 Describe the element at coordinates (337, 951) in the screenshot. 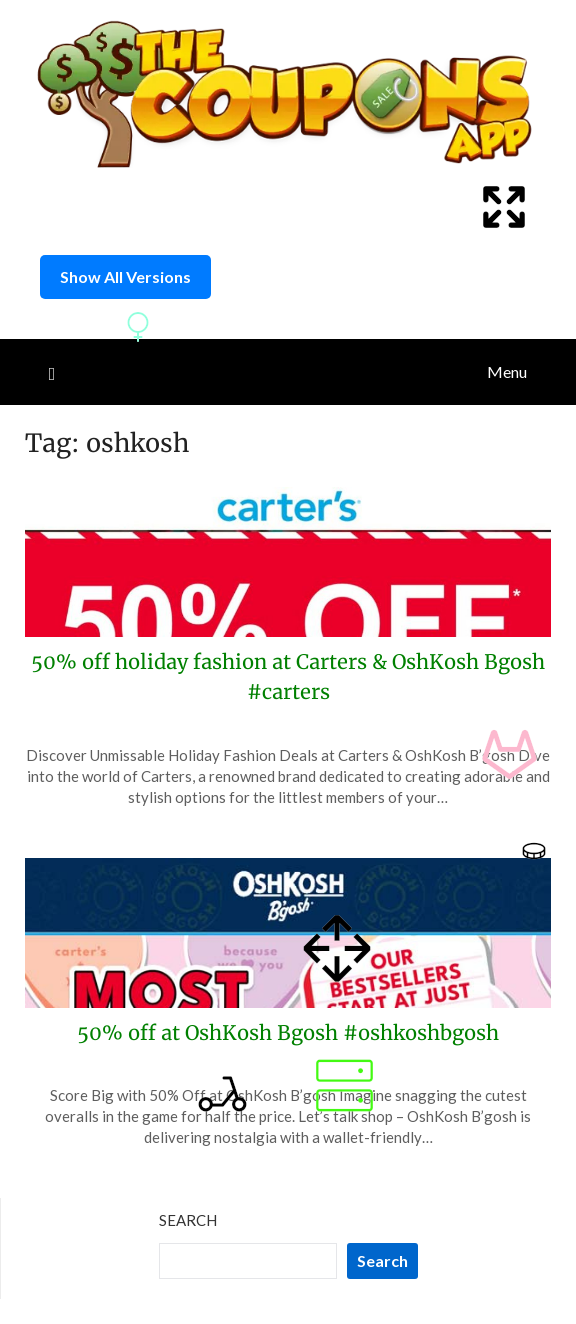

I see `move or reposition an element` at that location.